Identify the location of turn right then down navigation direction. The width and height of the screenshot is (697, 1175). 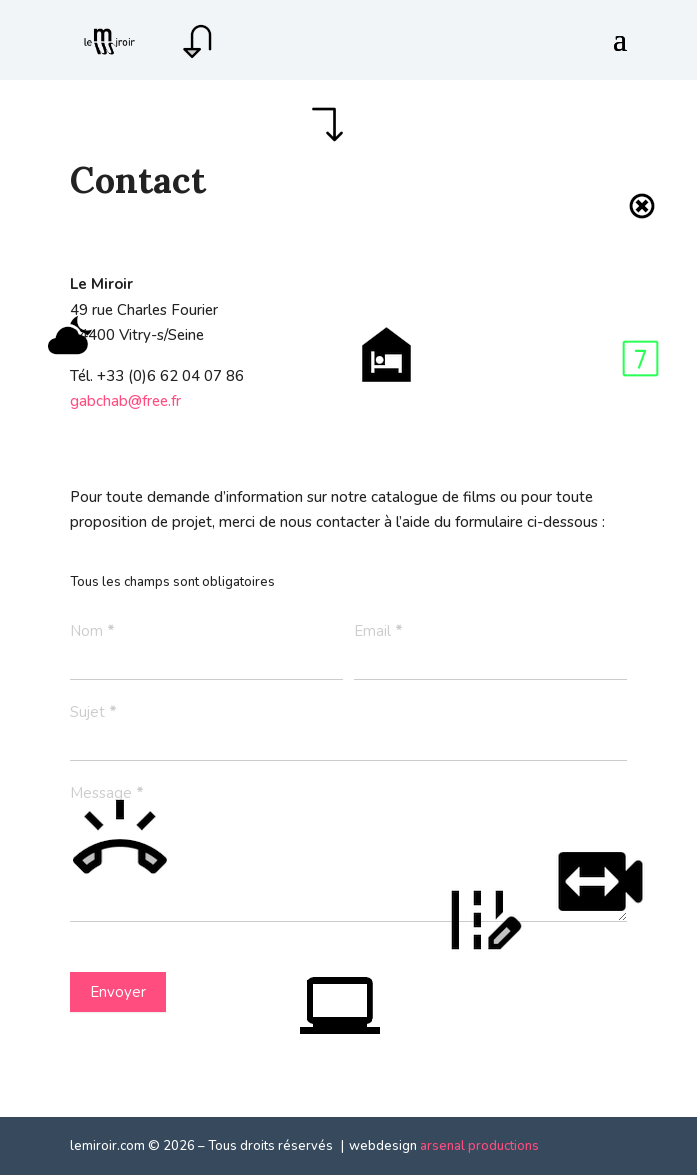
(327, 124).